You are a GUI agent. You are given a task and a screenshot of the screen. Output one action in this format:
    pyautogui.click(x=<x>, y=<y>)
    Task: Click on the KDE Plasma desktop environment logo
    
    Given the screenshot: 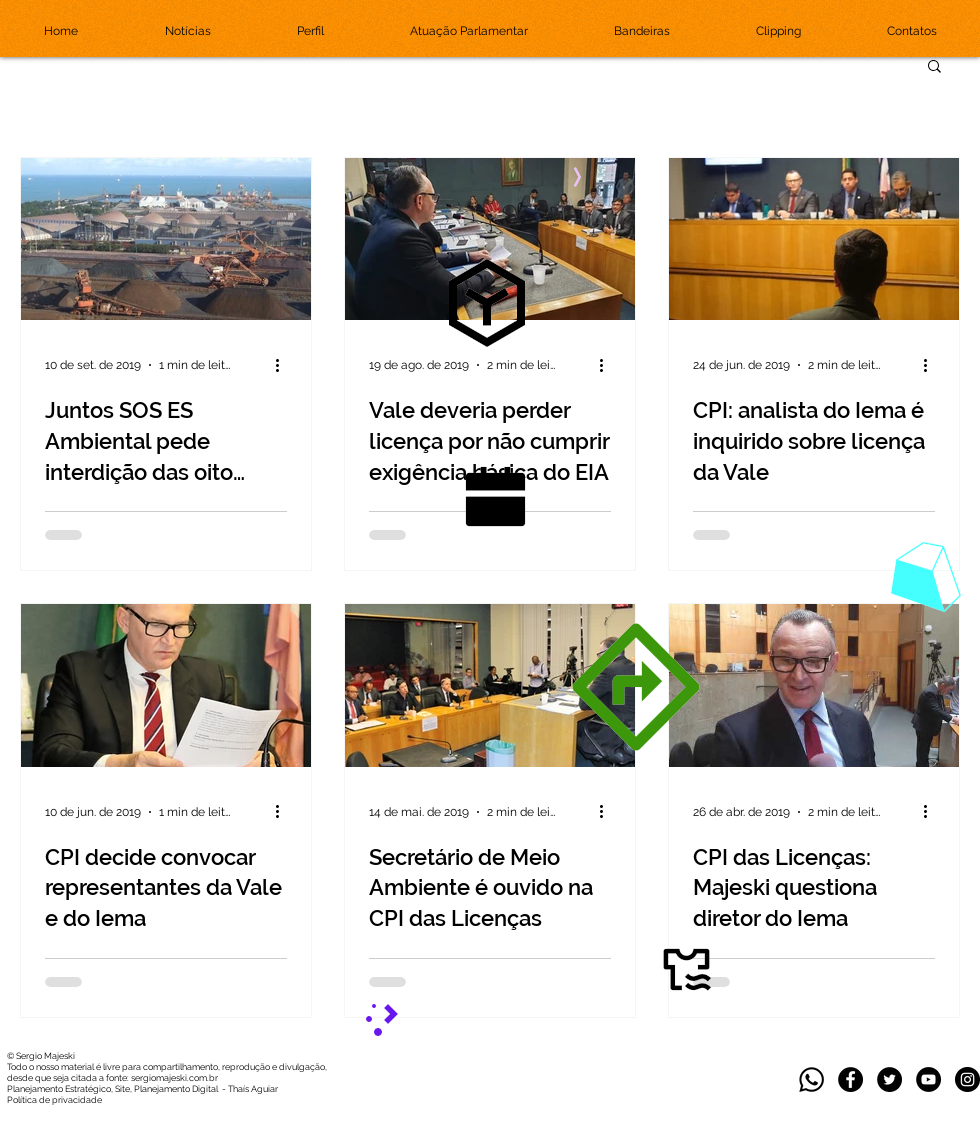 What is the action you would take?
    pyautogui.click(x=382, y=1020)
    